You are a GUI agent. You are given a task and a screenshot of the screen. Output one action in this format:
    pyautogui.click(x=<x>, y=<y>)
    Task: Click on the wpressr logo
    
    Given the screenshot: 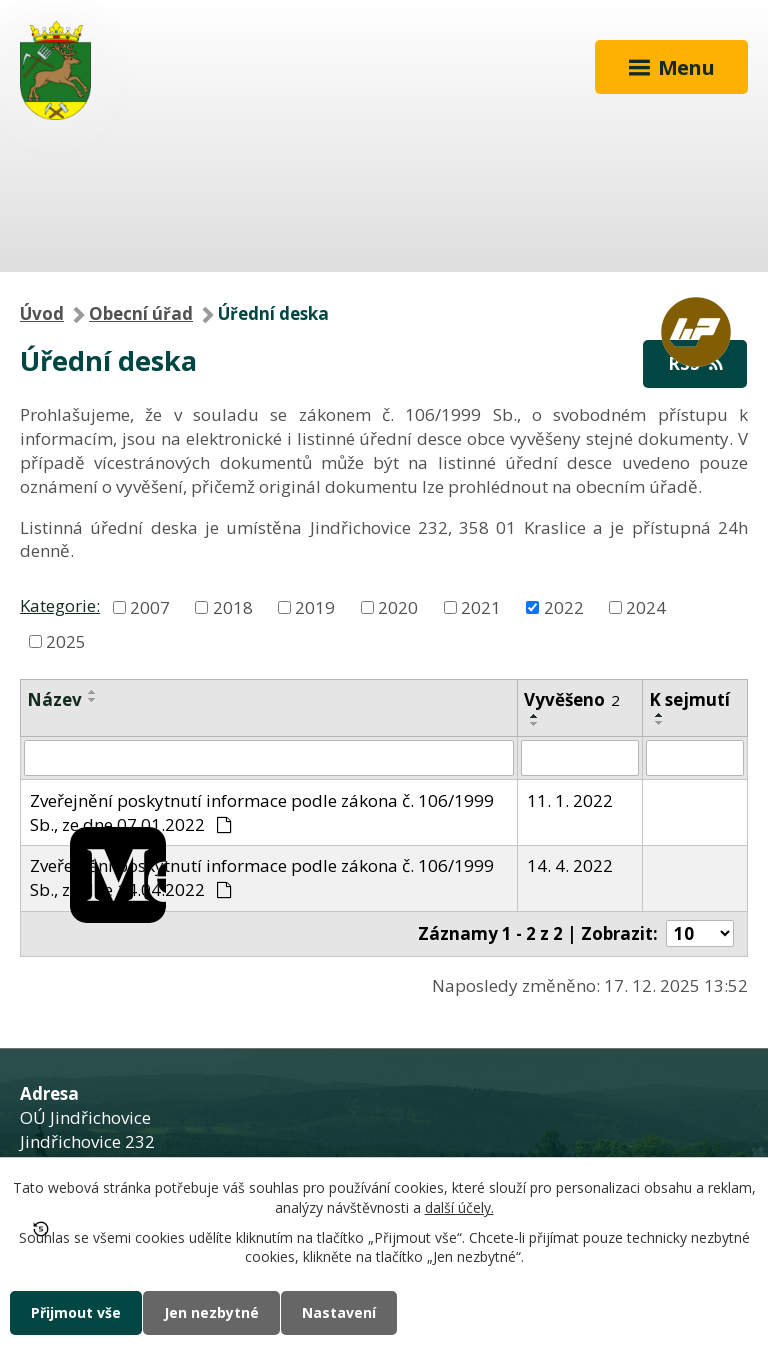 What is the action you would take?
    pyautogui.click(x=696, y=332)
    